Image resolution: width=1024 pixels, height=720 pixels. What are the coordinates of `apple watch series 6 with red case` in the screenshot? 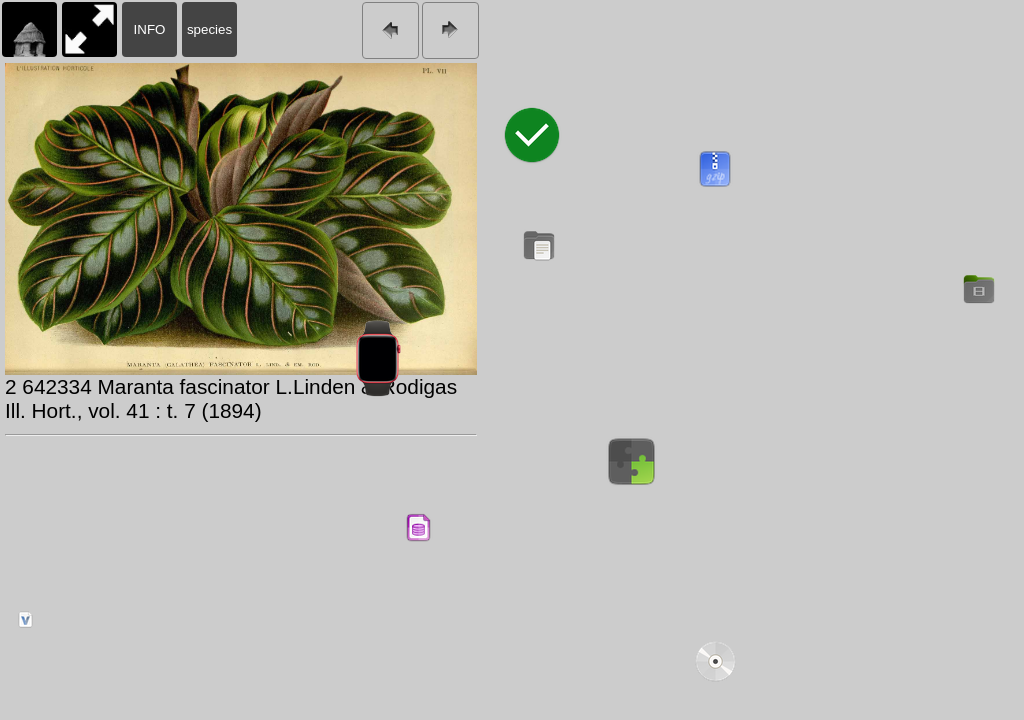 It's located at (377, 358).